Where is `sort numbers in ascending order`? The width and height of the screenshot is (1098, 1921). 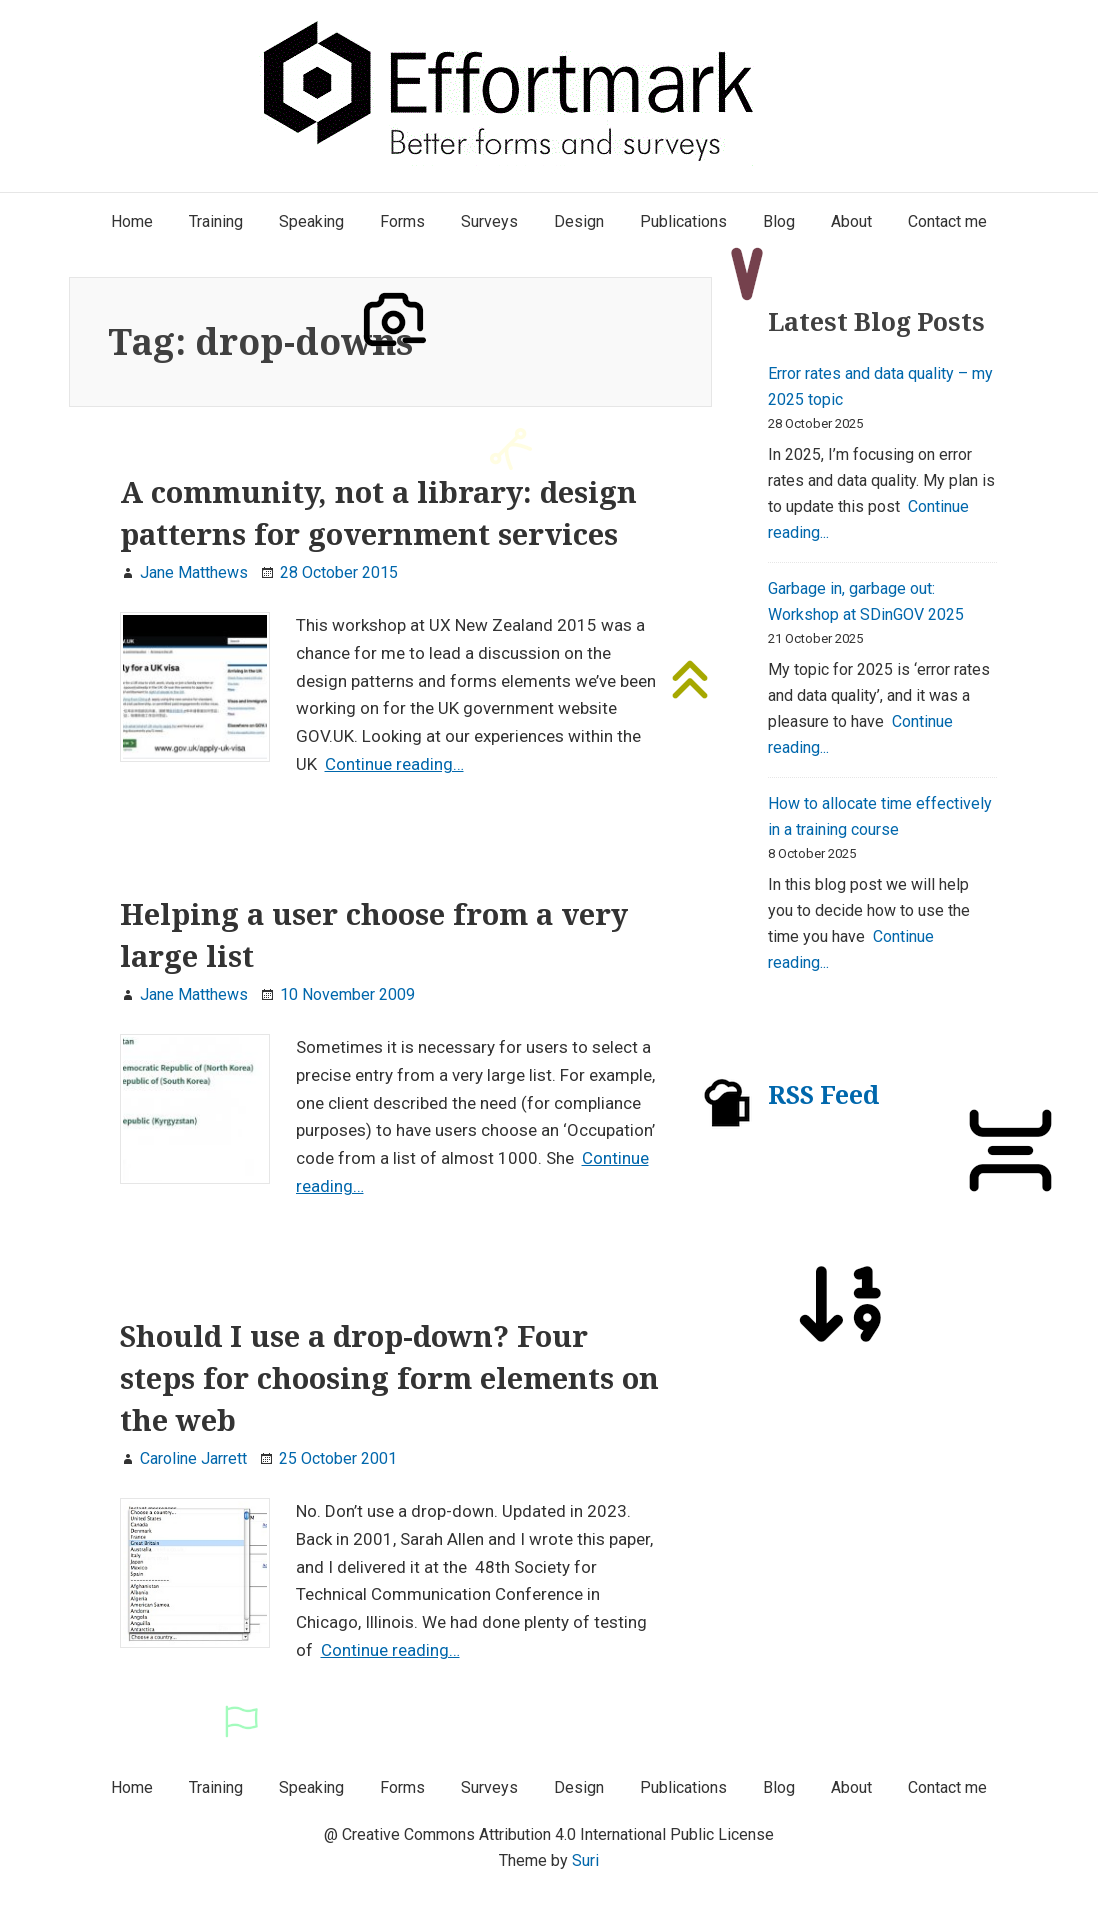 sort numbers in ascending order is located at coordinates (843, 1304).